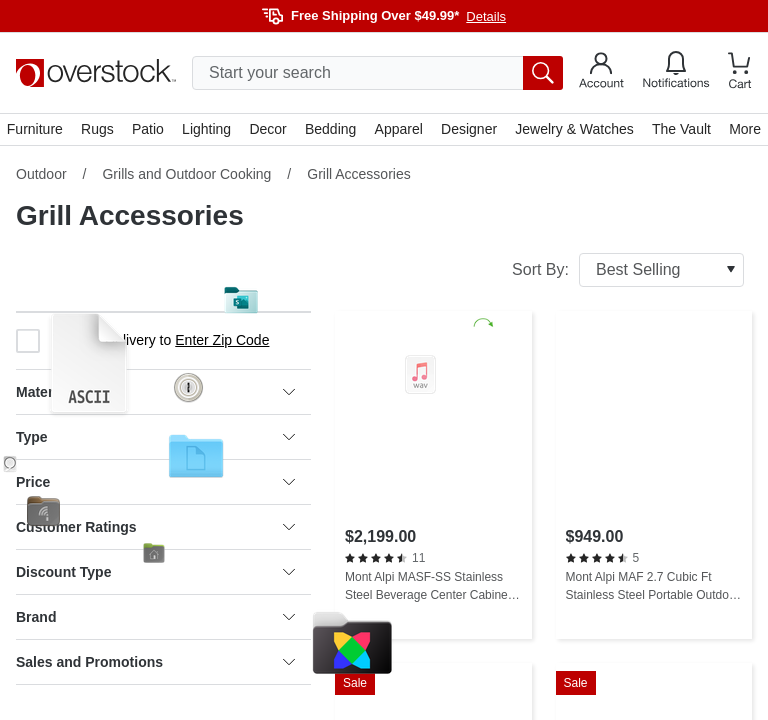  Describe the element at coordinates (241, 301) in the screenshot. I see `open folder containing microsoft sway files` at that location.